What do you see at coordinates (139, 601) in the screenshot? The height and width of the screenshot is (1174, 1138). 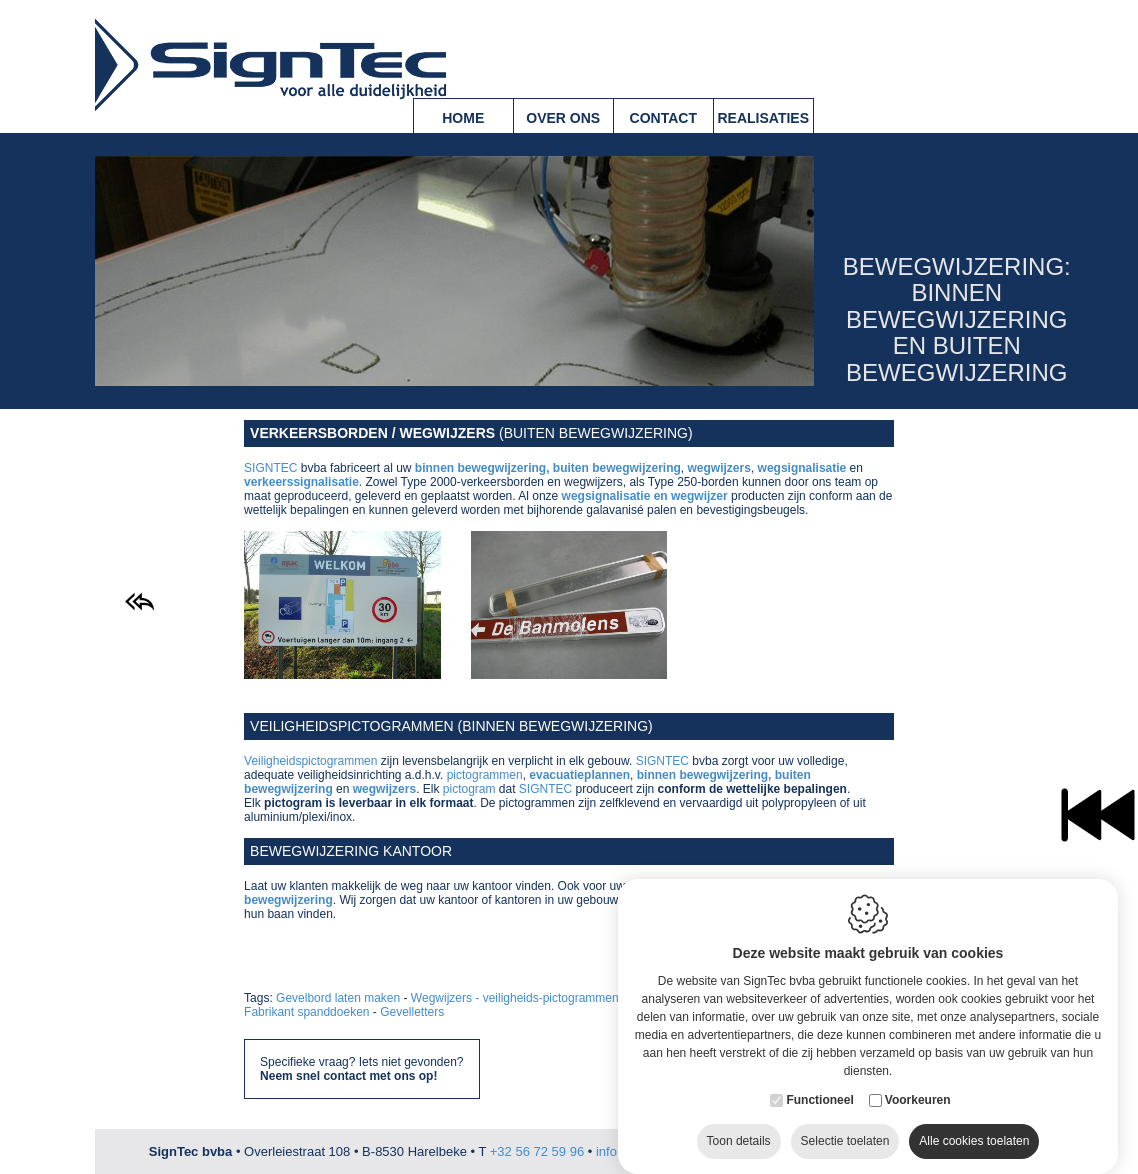 I see `reply to all recipients in an email thread` at bounding box center [139, 601].